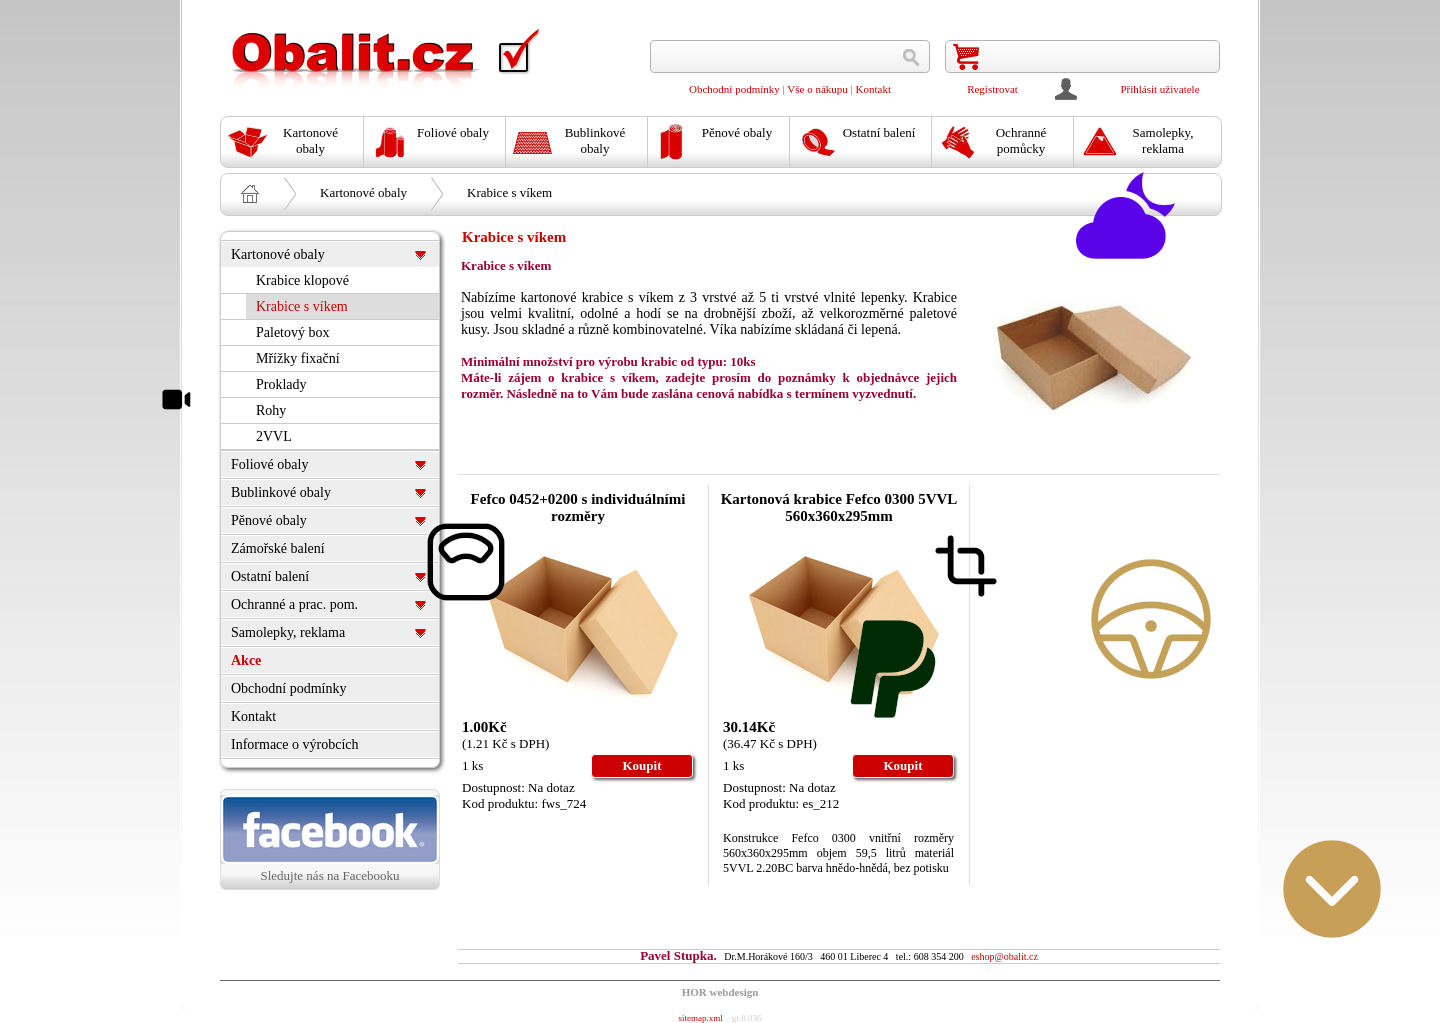 The image size is (1440, 1023). What do you see at coordinates (1125, 215) in the screenshot?
I see `indicates cloudy night weather conditions` at bounding box center [1125, 215].